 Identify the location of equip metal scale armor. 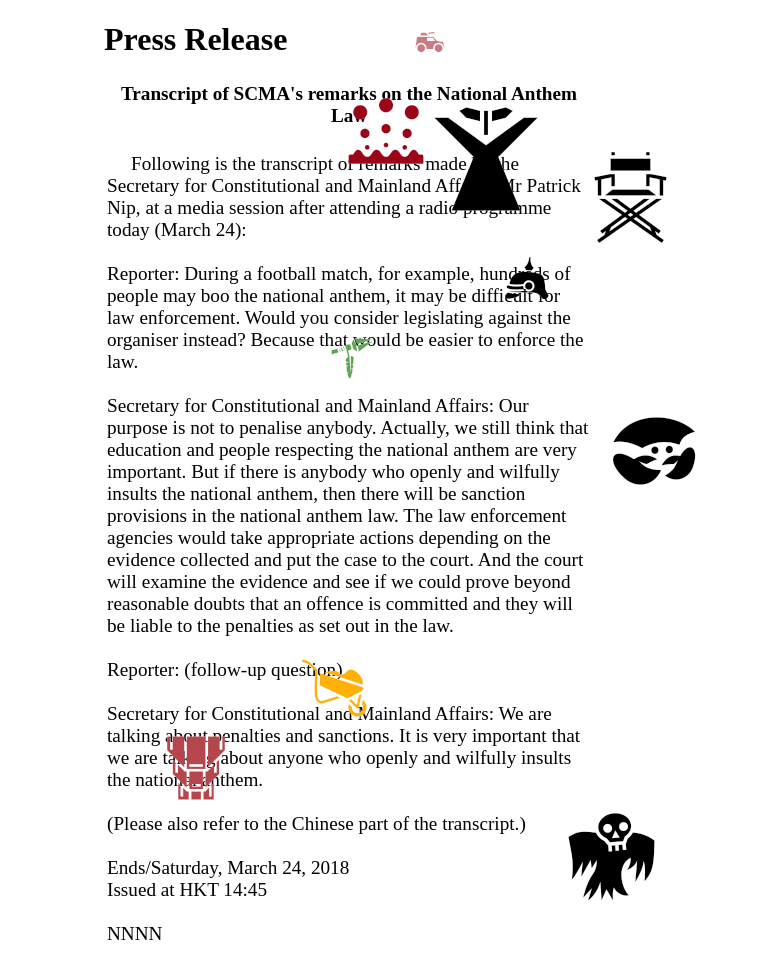
(196, 768).